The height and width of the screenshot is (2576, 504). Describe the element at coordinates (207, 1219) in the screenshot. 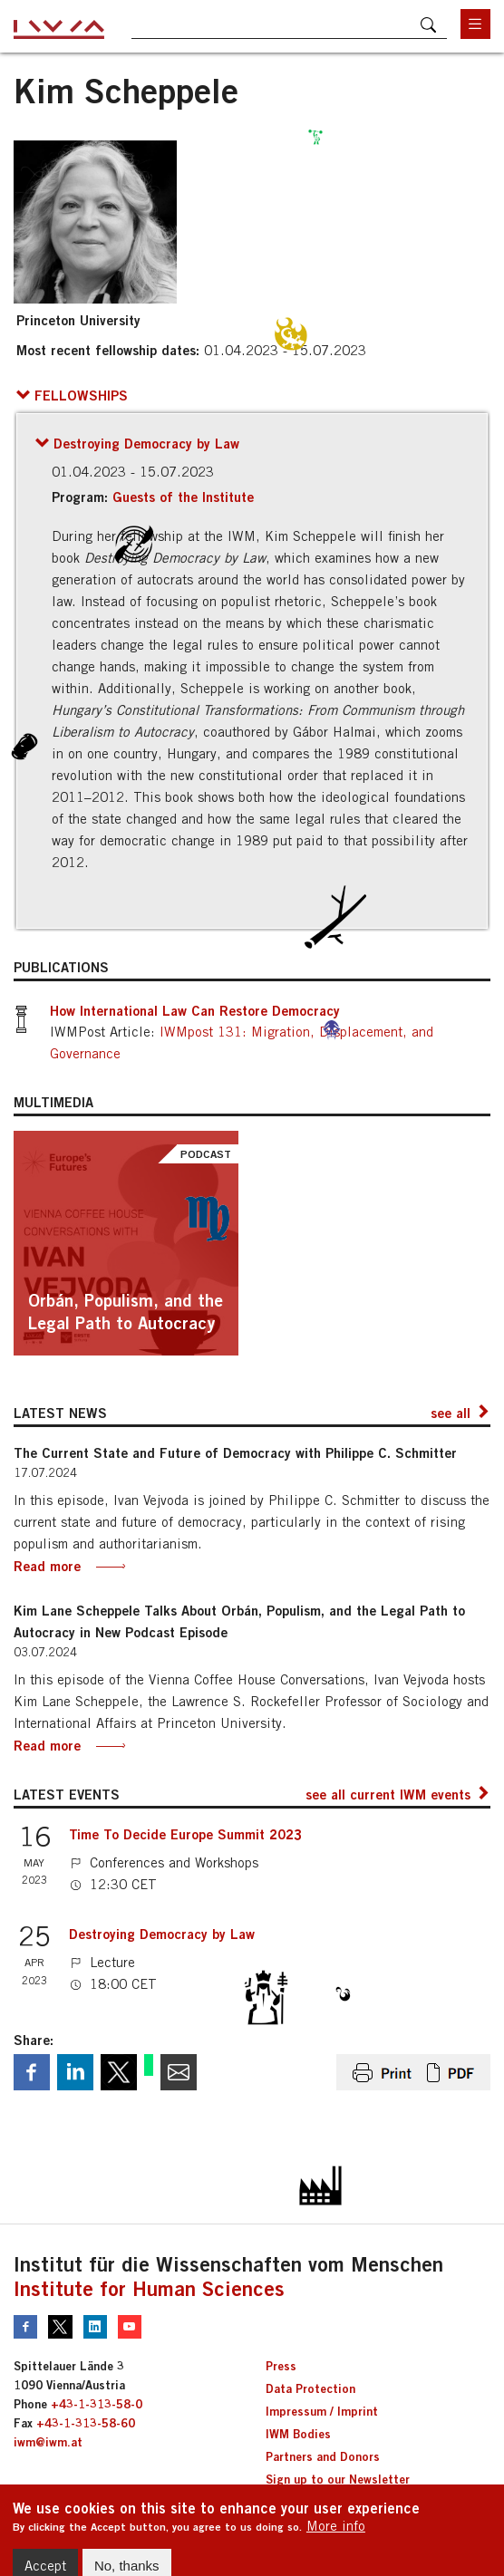

I see `indicates virgo zodiac sign` at that location.